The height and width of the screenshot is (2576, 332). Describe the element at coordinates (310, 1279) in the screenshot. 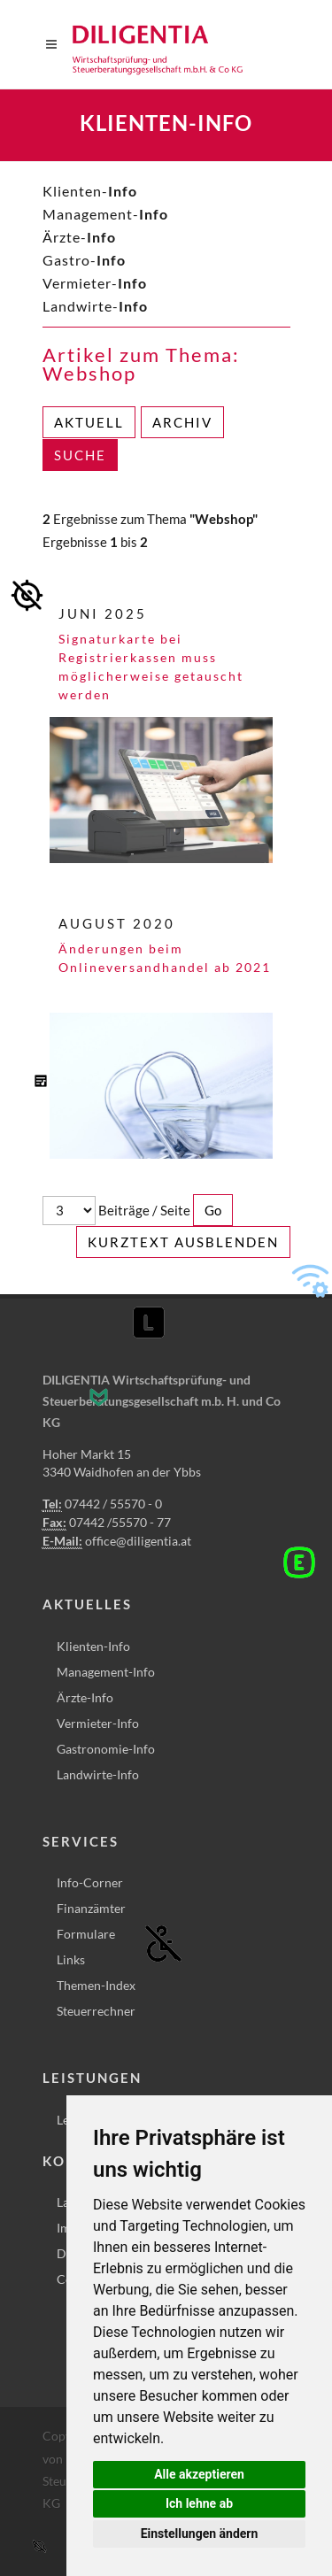

I see `access wifi settings` at that location.